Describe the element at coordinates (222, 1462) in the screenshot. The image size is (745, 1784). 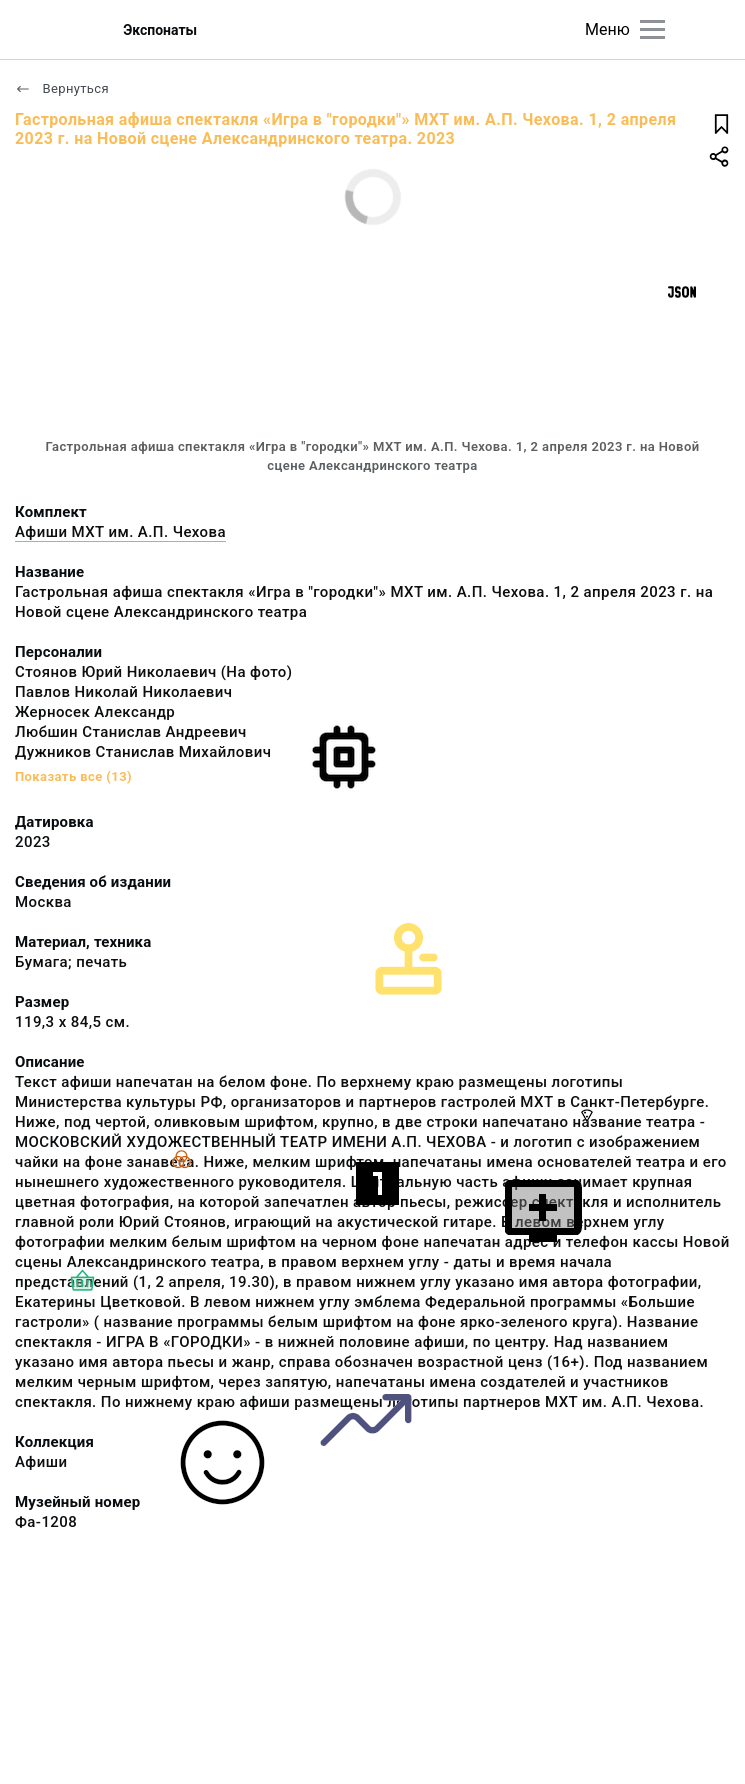
I see `add an emoji or reaction` at that location.